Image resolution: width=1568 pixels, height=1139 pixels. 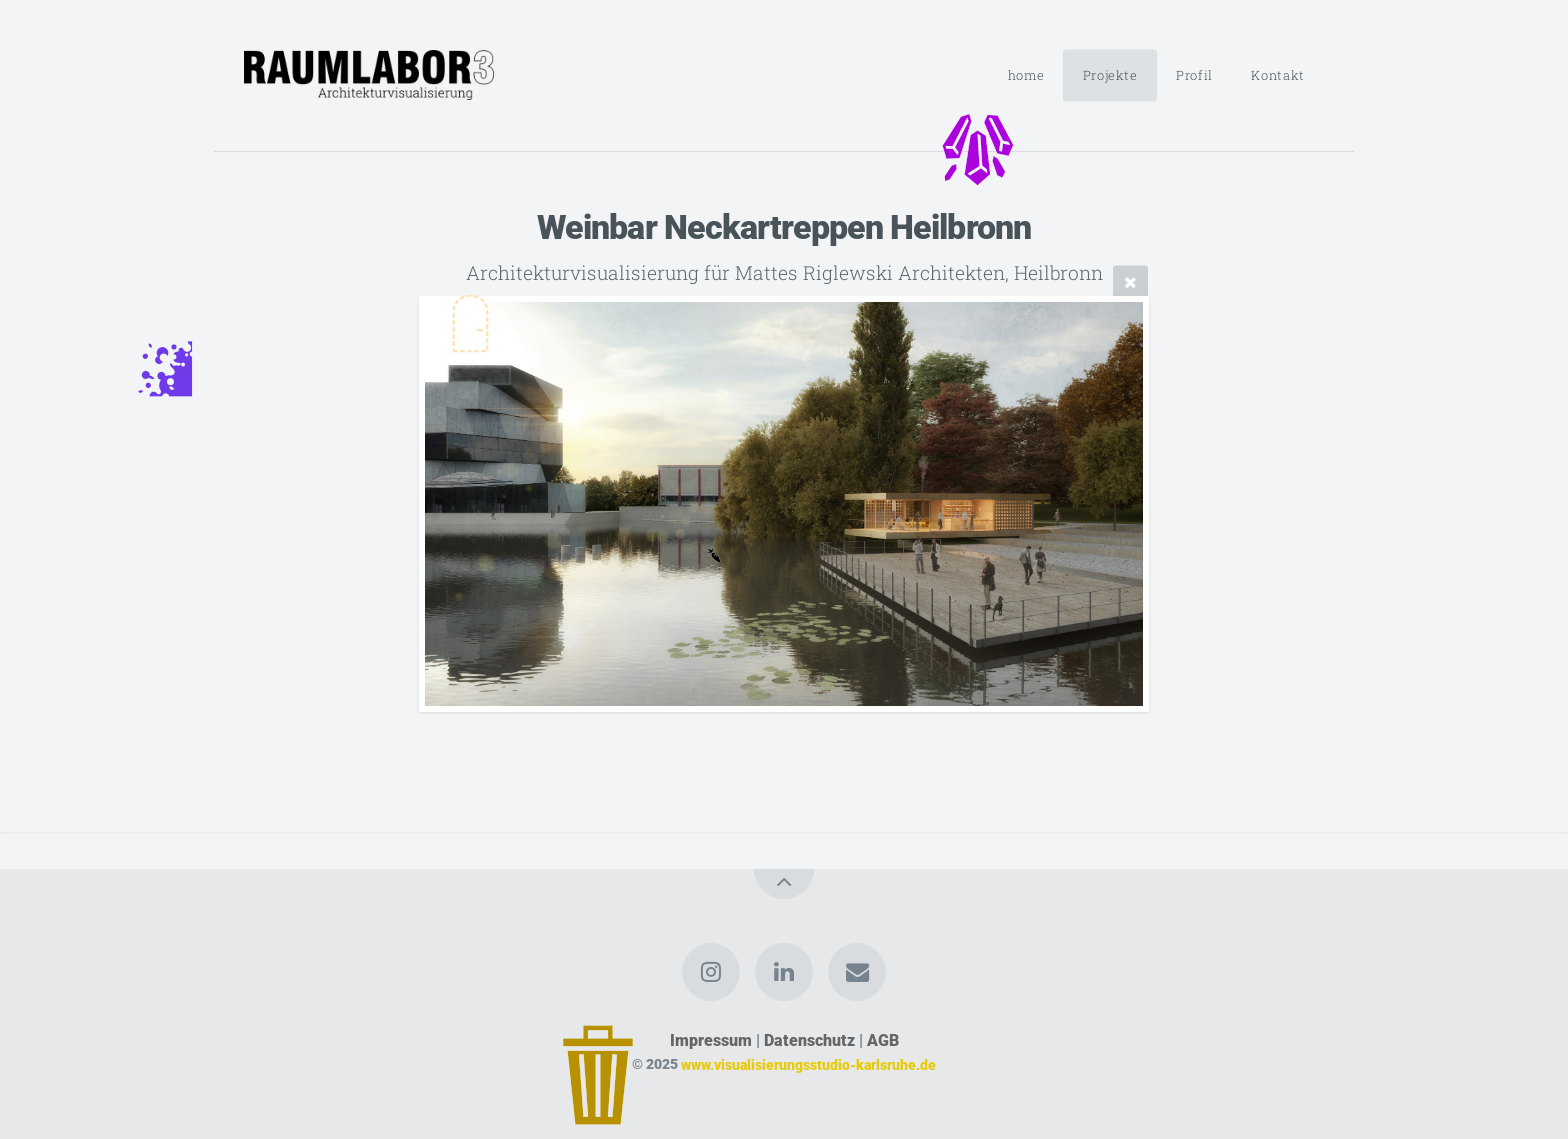 What do you see at coordinates (165, 369) in the screenshot?
I see `indicates ink or paint splatter effect tool` at bounding box center [165, 369].